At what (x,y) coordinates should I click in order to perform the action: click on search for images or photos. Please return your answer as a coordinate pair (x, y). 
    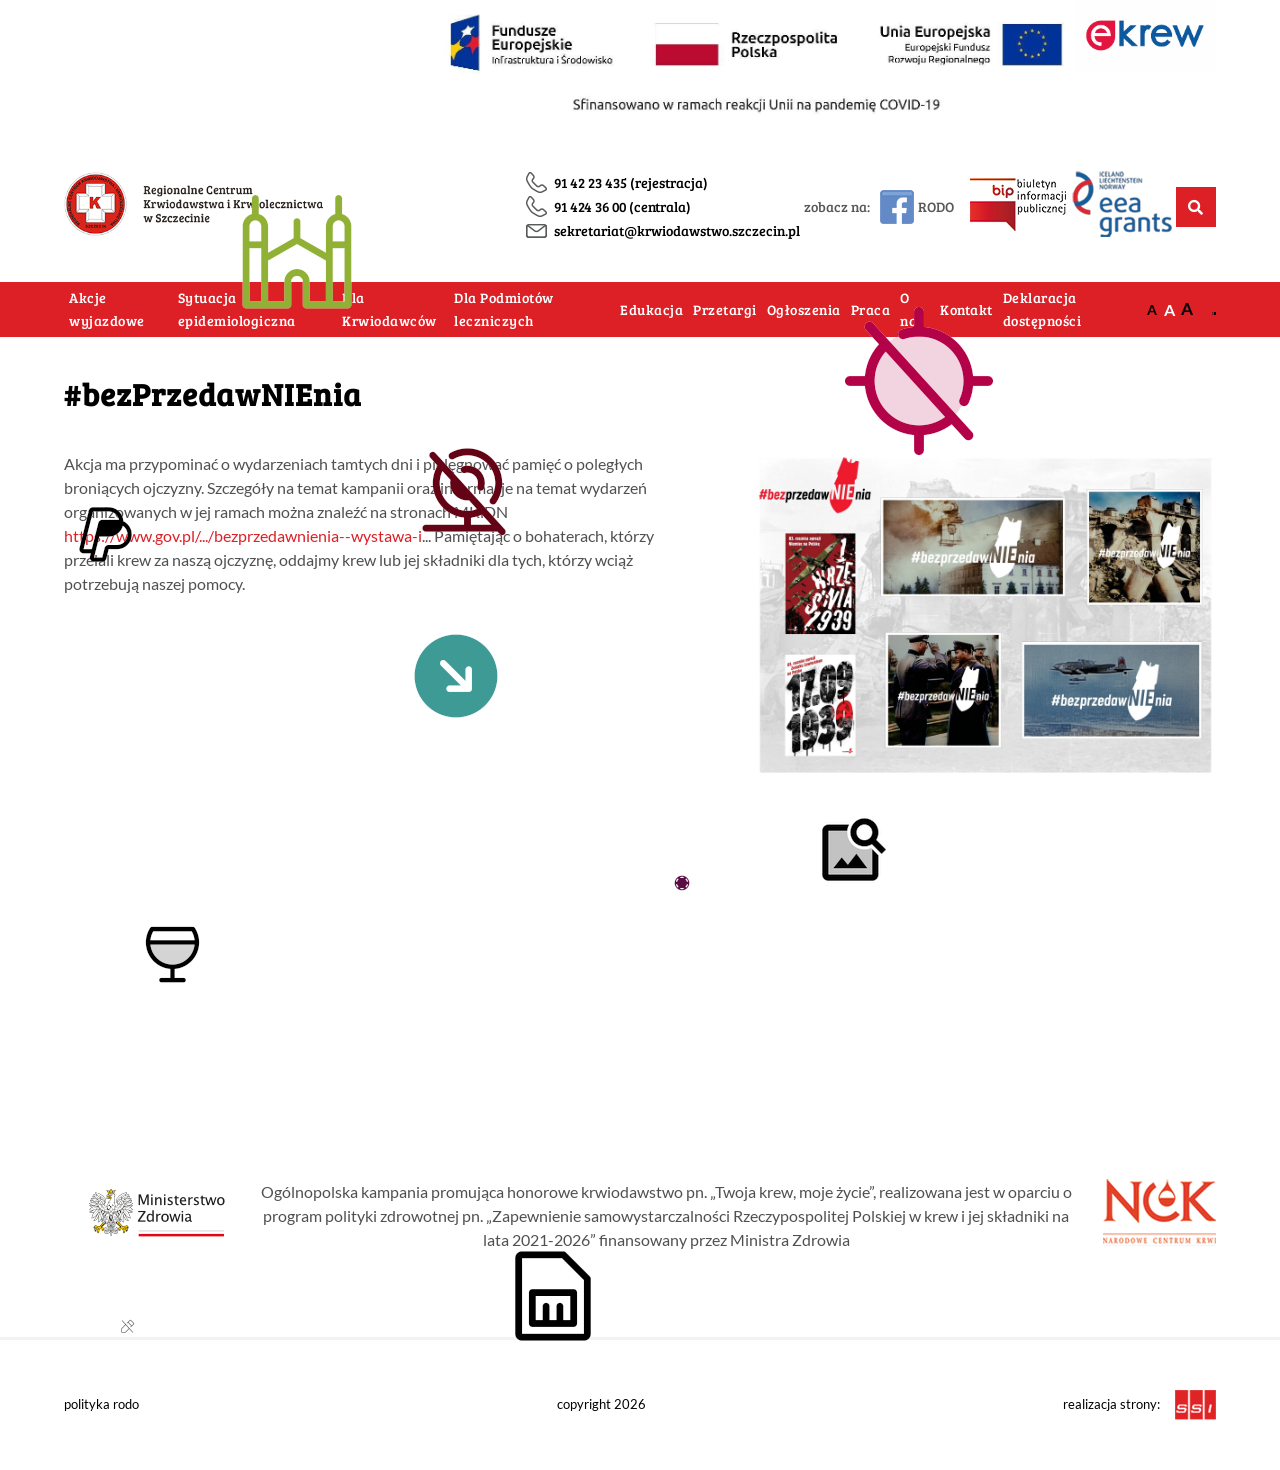
    Looking at the image, I should click on (853, 849).